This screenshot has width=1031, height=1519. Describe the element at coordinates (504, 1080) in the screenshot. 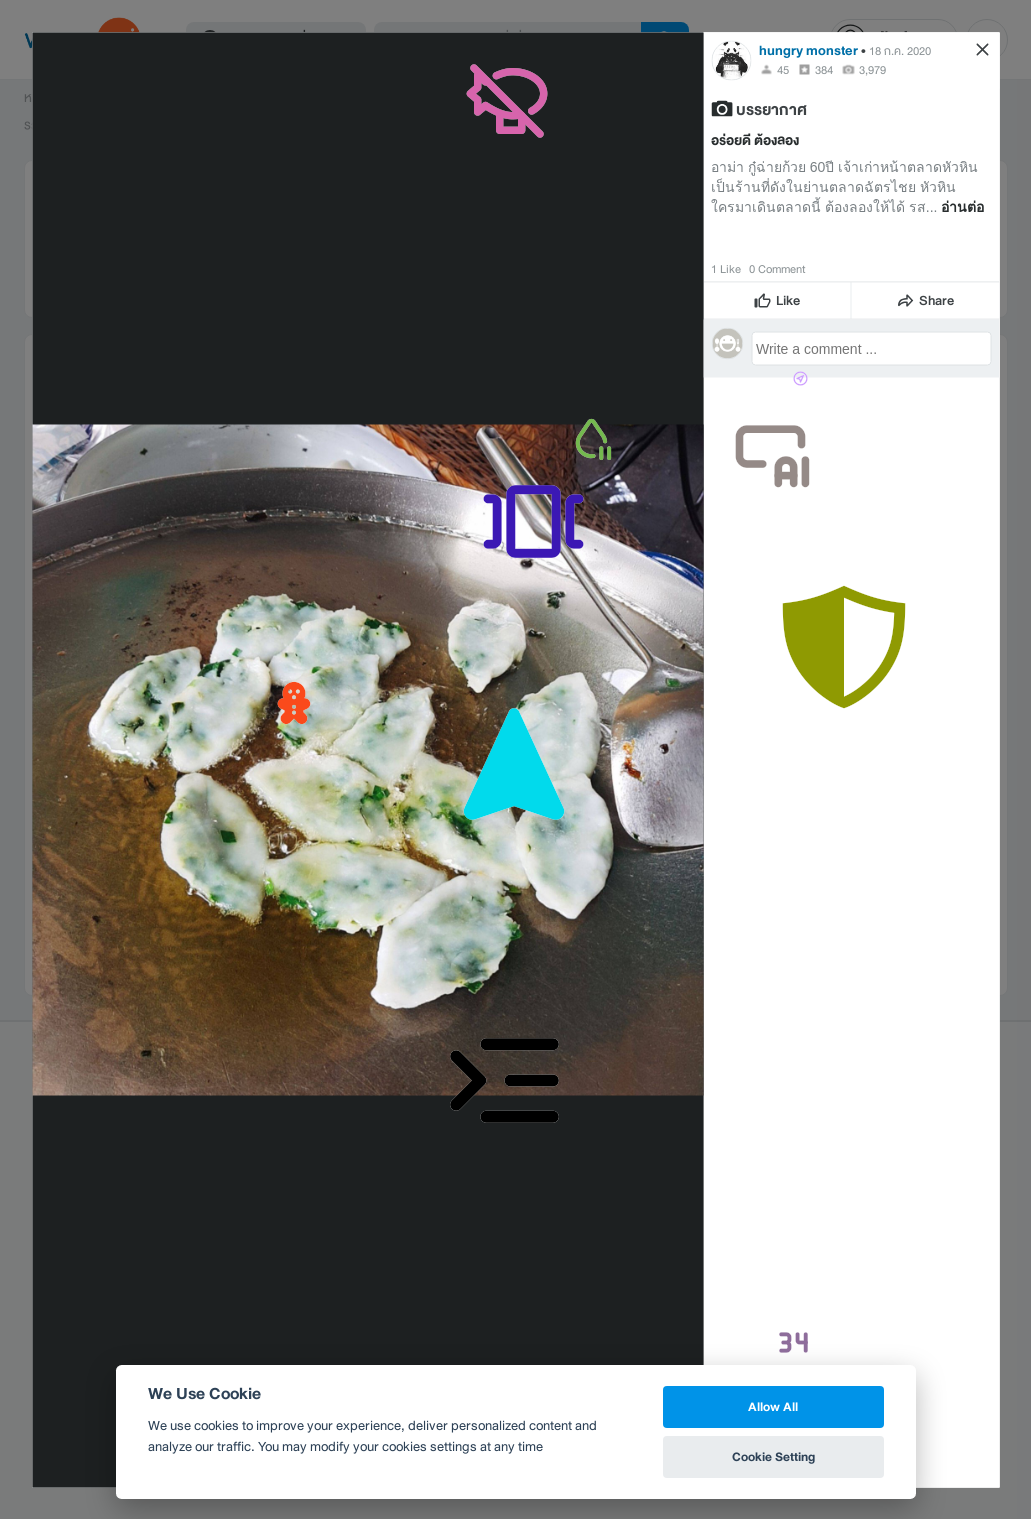

I see `increase text indentation` at that location.